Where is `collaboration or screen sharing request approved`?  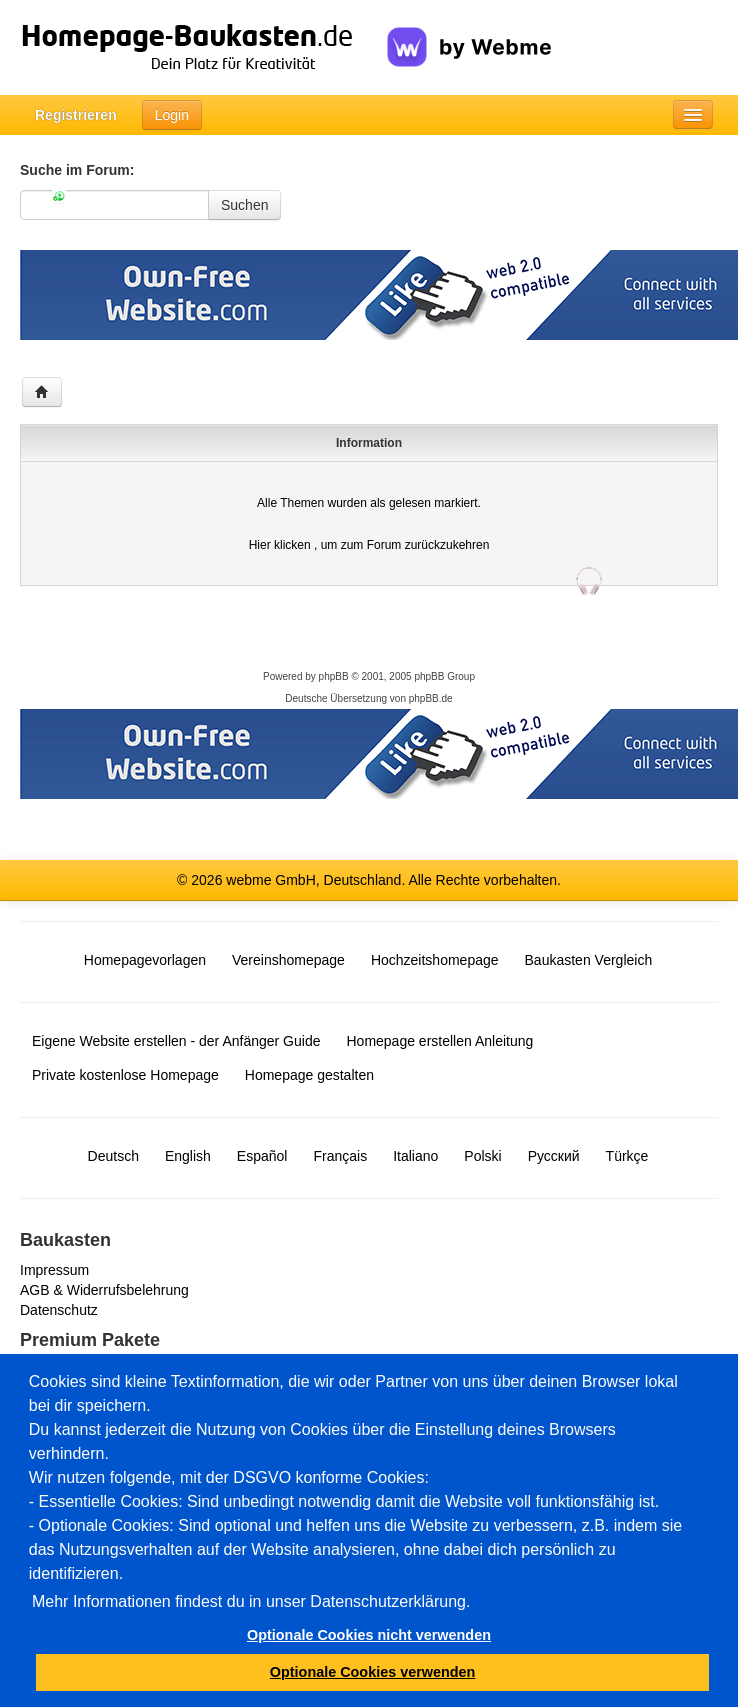 collaboration or screen sharing request approved is located at coordinates (59, 196).